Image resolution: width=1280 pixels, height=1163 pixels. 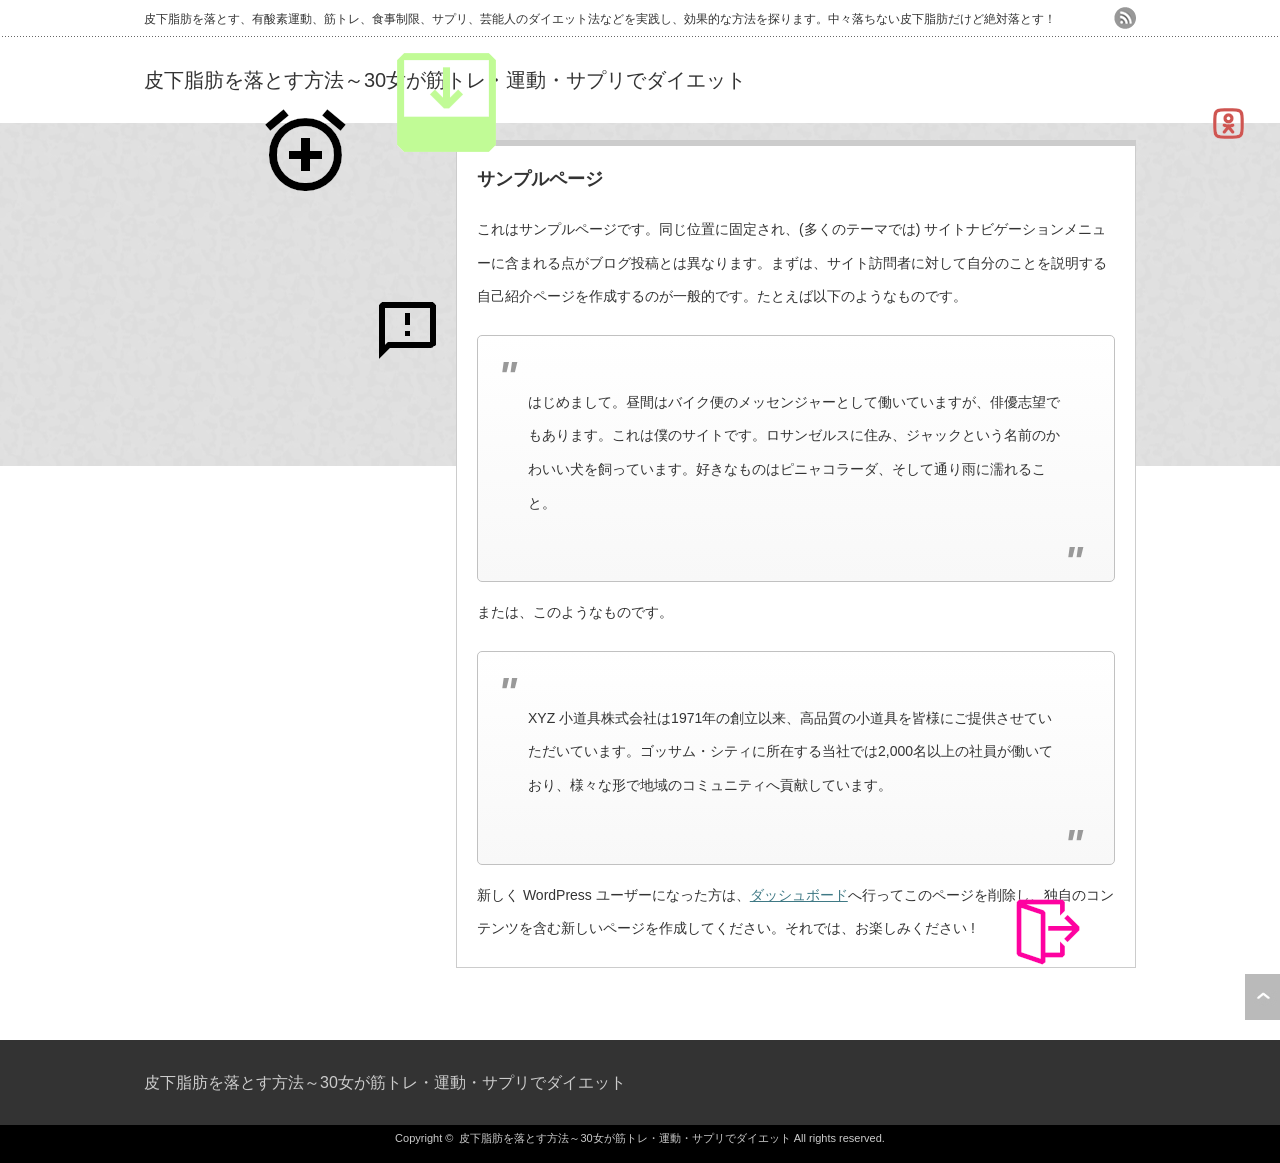 I want to click on open ok.ru social network, so click(x=1228, y=123).